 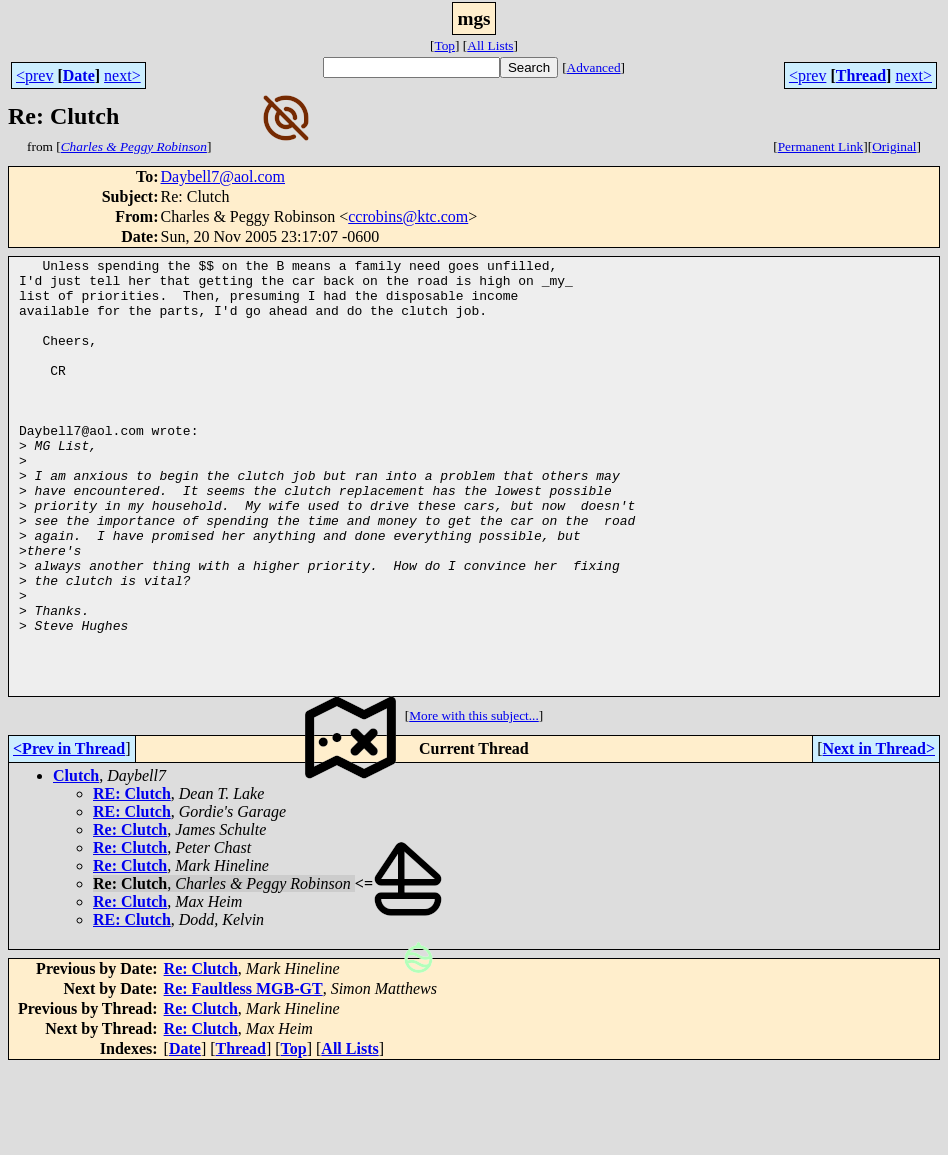 What do you see at coordinates (350, 737) in the screenshot?
I see `view route directions on map` at bounding box center [350, 737].